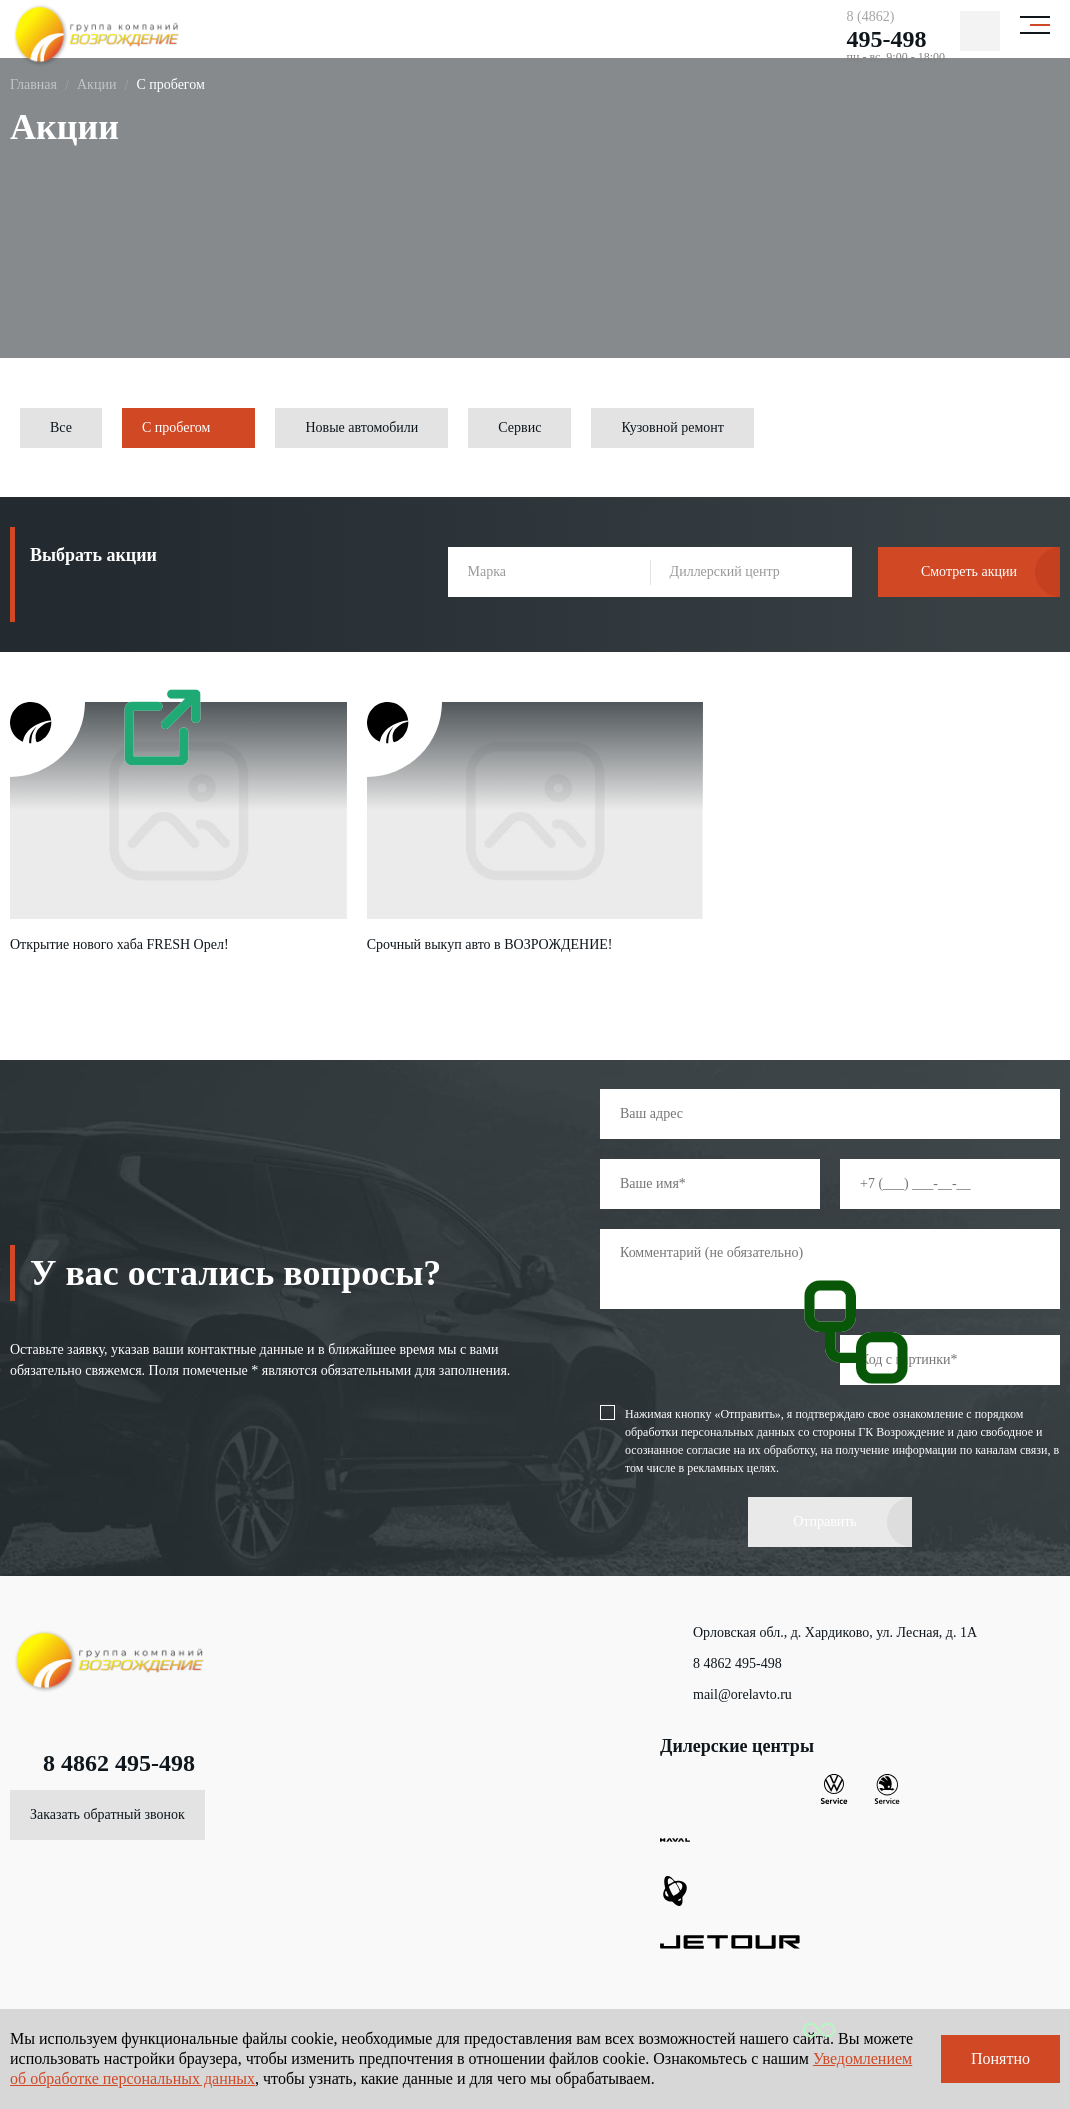 This screenshot has width=1070, height=2109. Describe the element at coordinates (819, 2030) in the screenshot. I see `indicates unlimited or infinite content` at that location.